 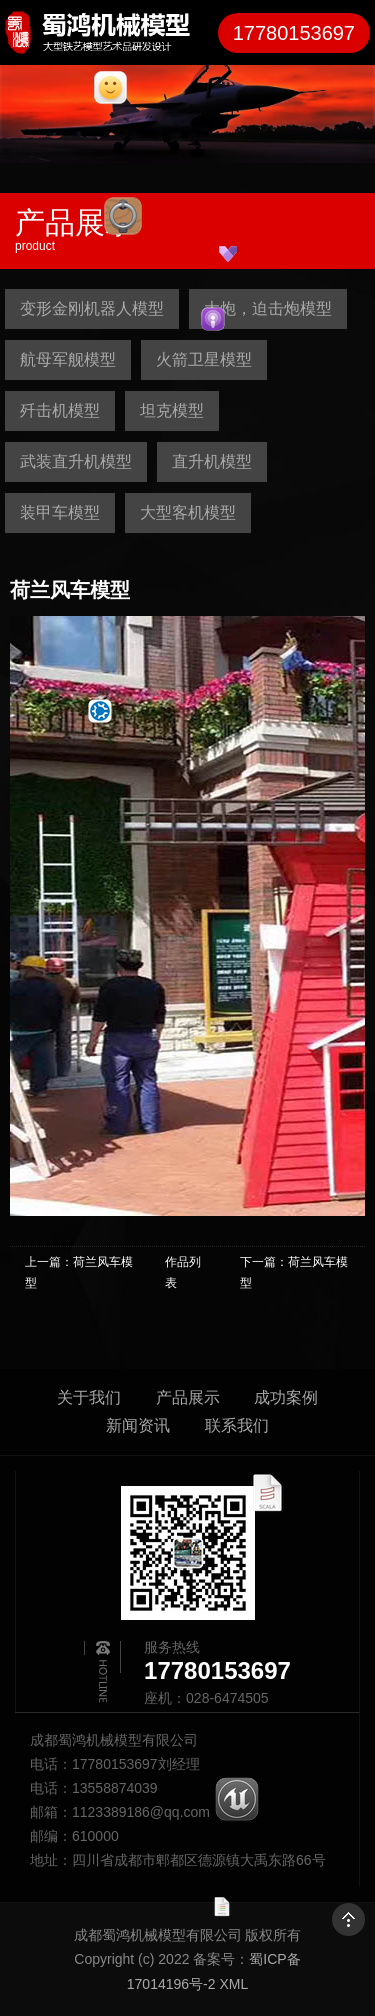 What do you see at coordinates (237, 1799) in the screenshot?
I see `open unreal editor application` at bounding box center [237, 1799].